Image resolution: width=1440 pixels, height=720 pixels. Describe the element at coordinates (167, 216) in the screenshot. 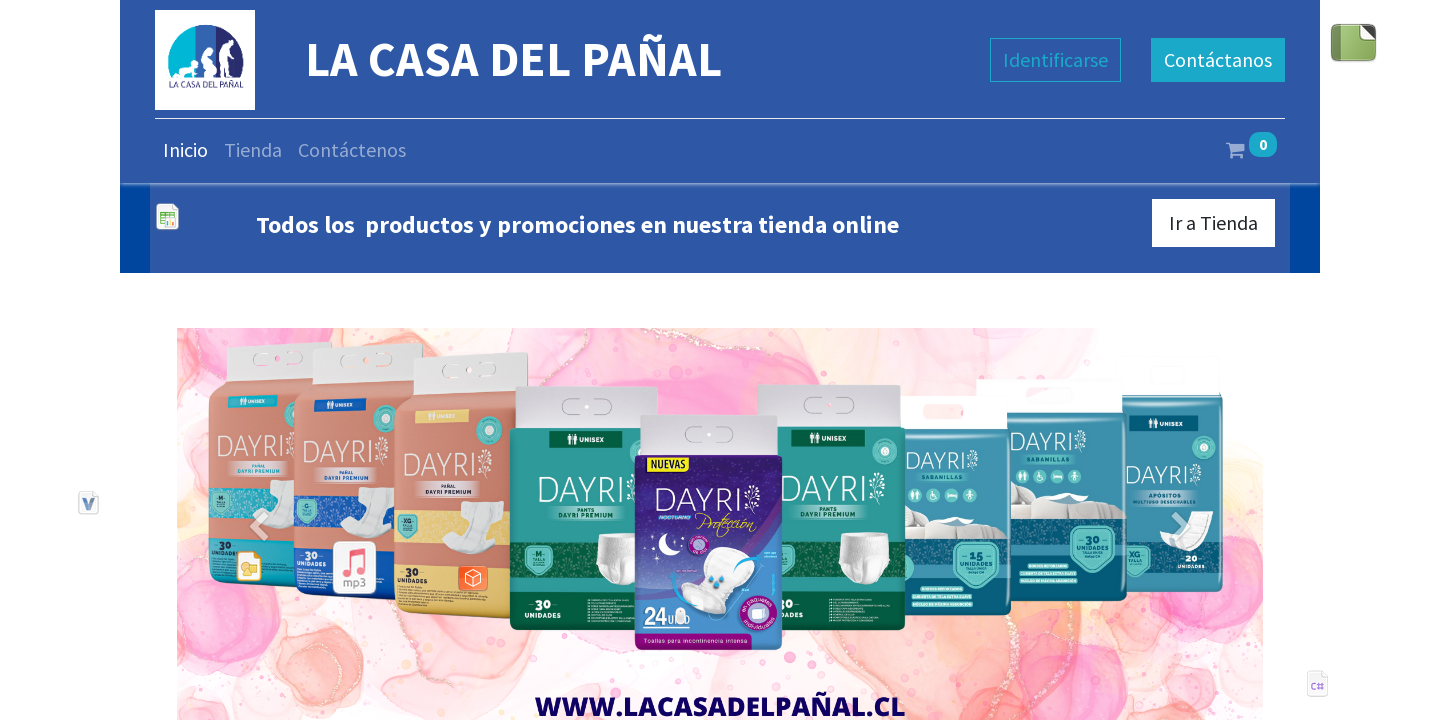

I see `open a spreadsheet file` at that location.